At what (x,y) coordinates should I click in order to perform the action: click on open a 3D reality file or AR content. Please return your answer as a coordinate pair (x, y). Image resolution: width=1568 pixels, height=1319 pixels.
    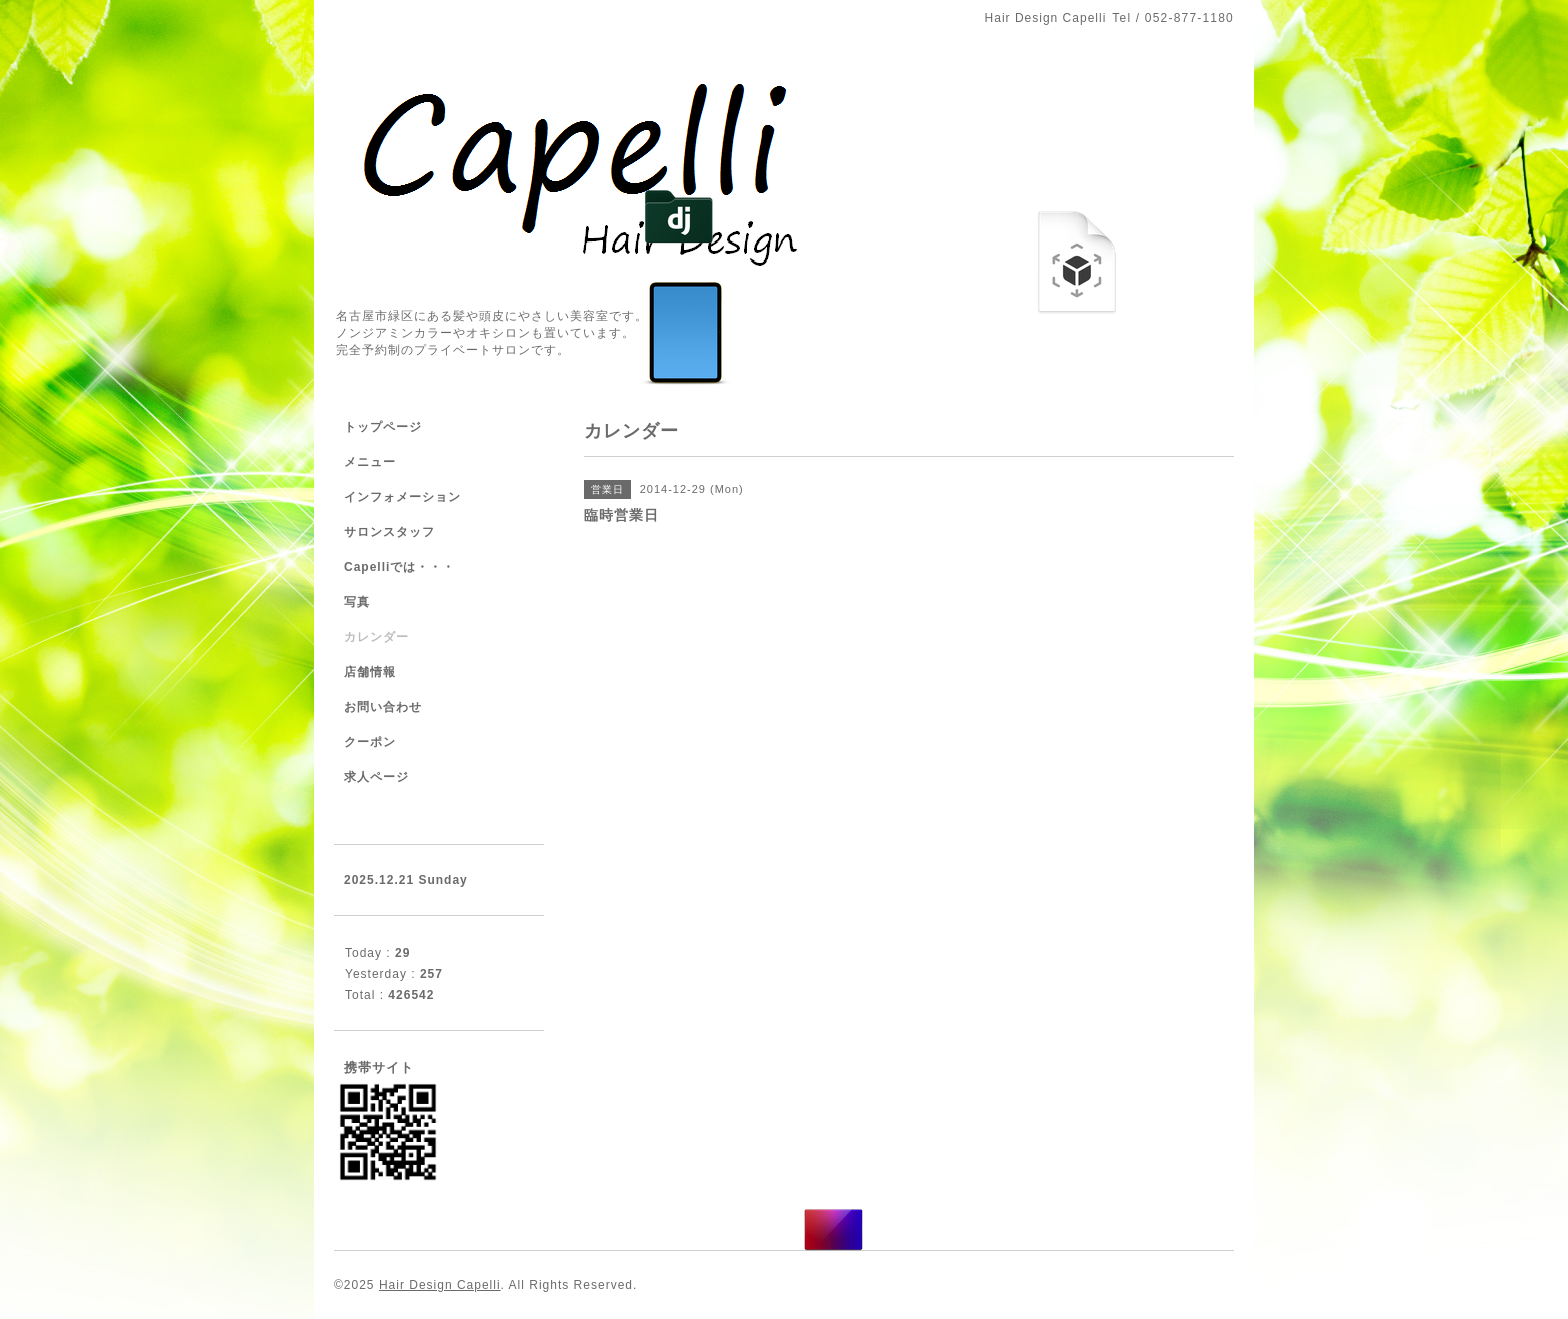
    Looking at the image, I should click on (1077, 264).